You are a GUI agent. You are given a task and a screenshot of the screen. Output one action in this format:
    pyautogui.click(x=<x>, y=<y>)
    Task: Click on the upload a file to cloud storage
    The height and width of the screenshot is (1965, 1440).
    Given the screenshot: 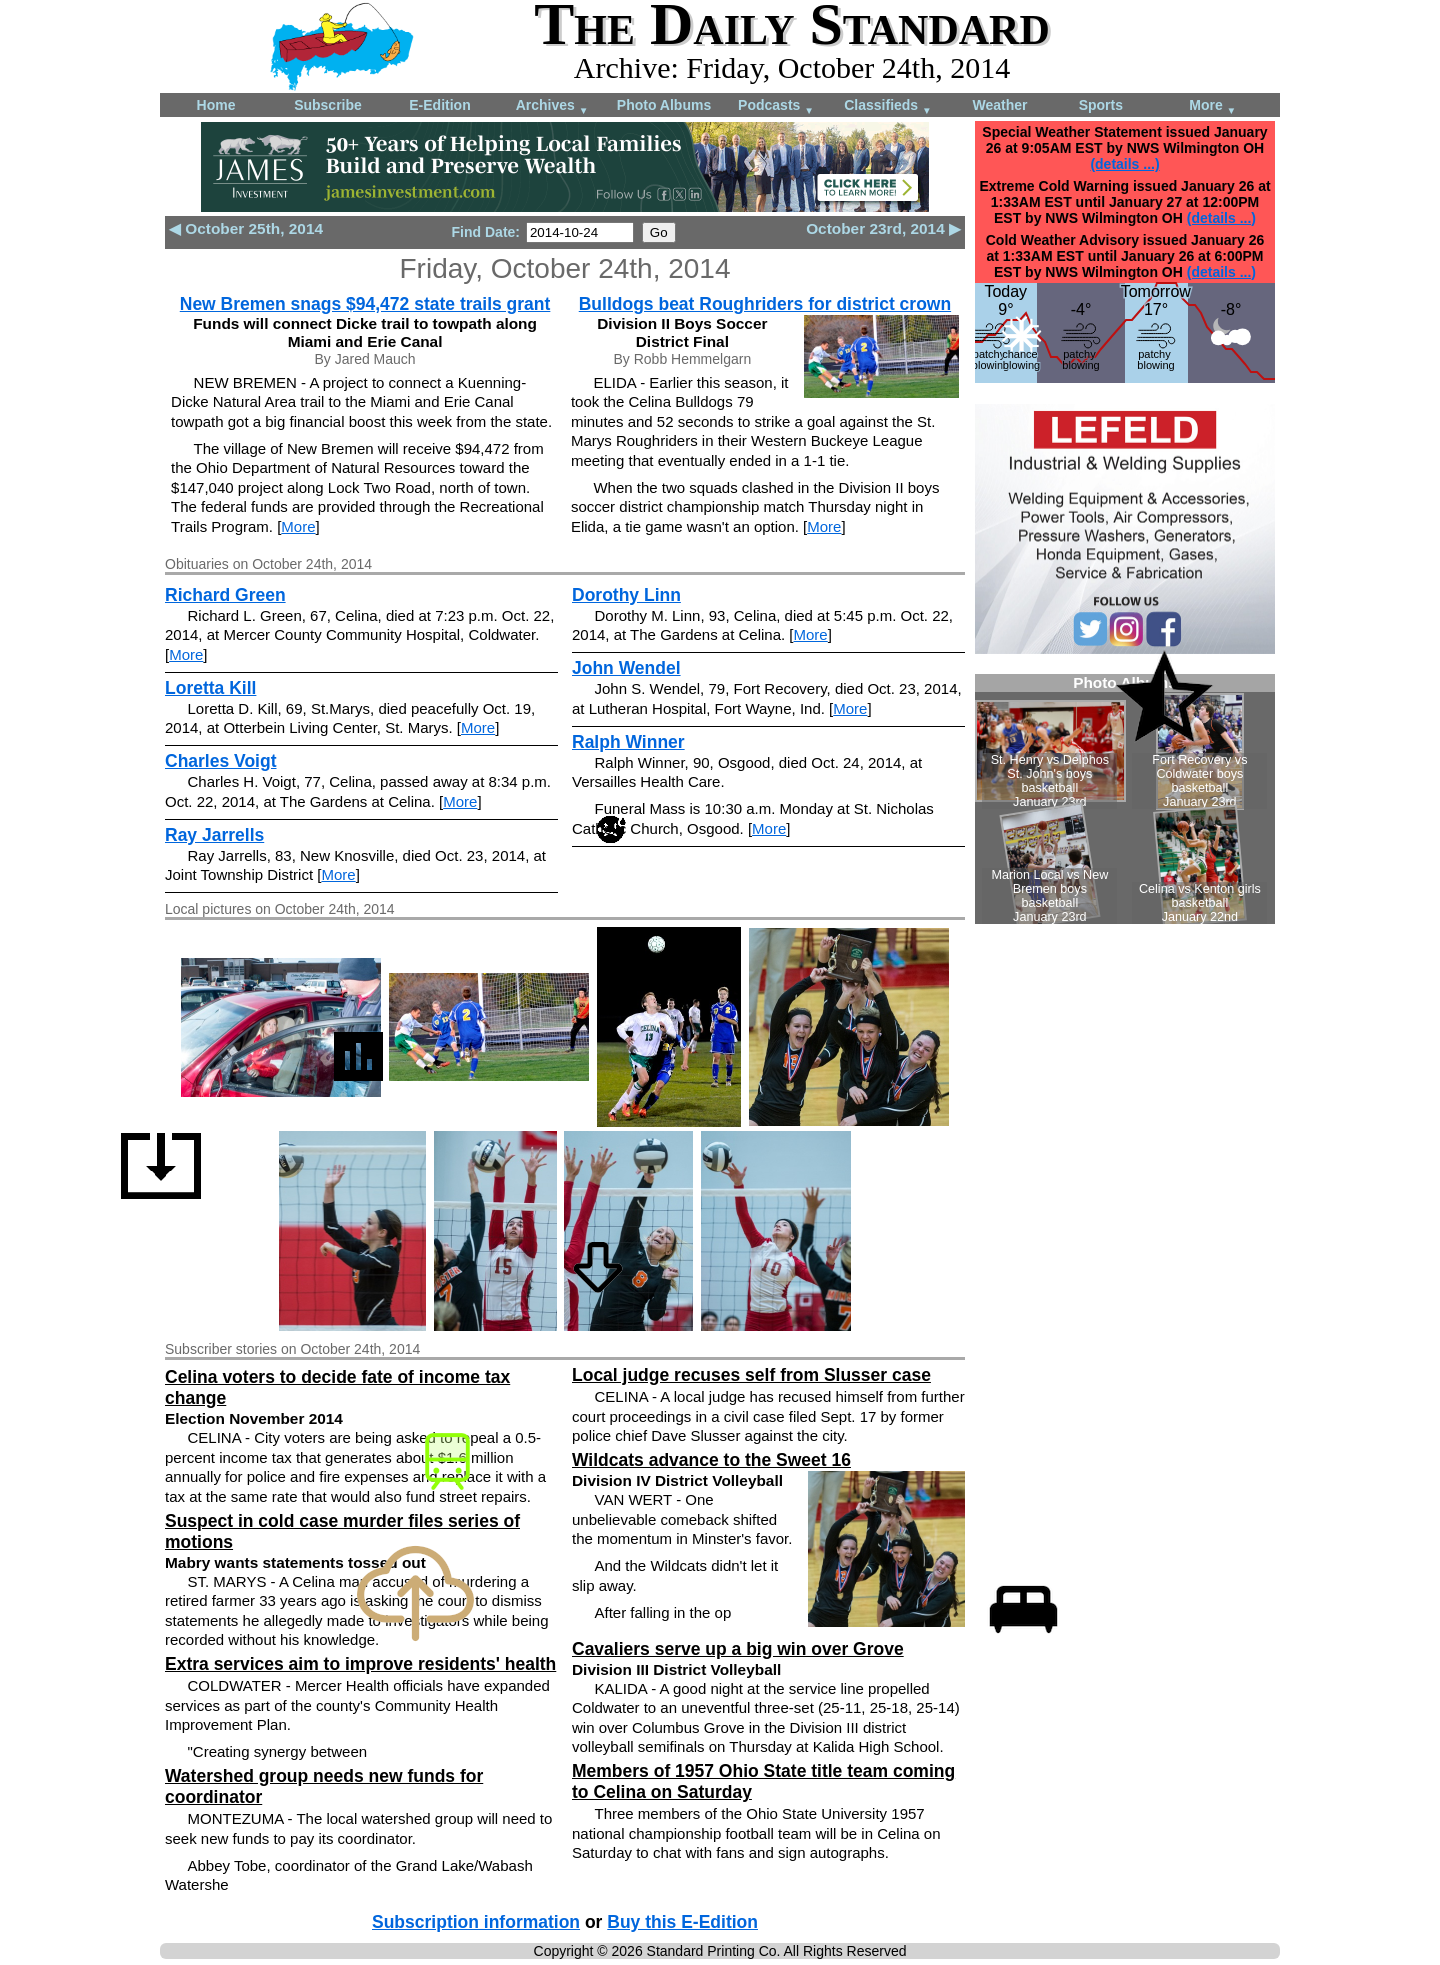 What is the action you would take?
    pyautogui.click(x=415, y=1593)
    